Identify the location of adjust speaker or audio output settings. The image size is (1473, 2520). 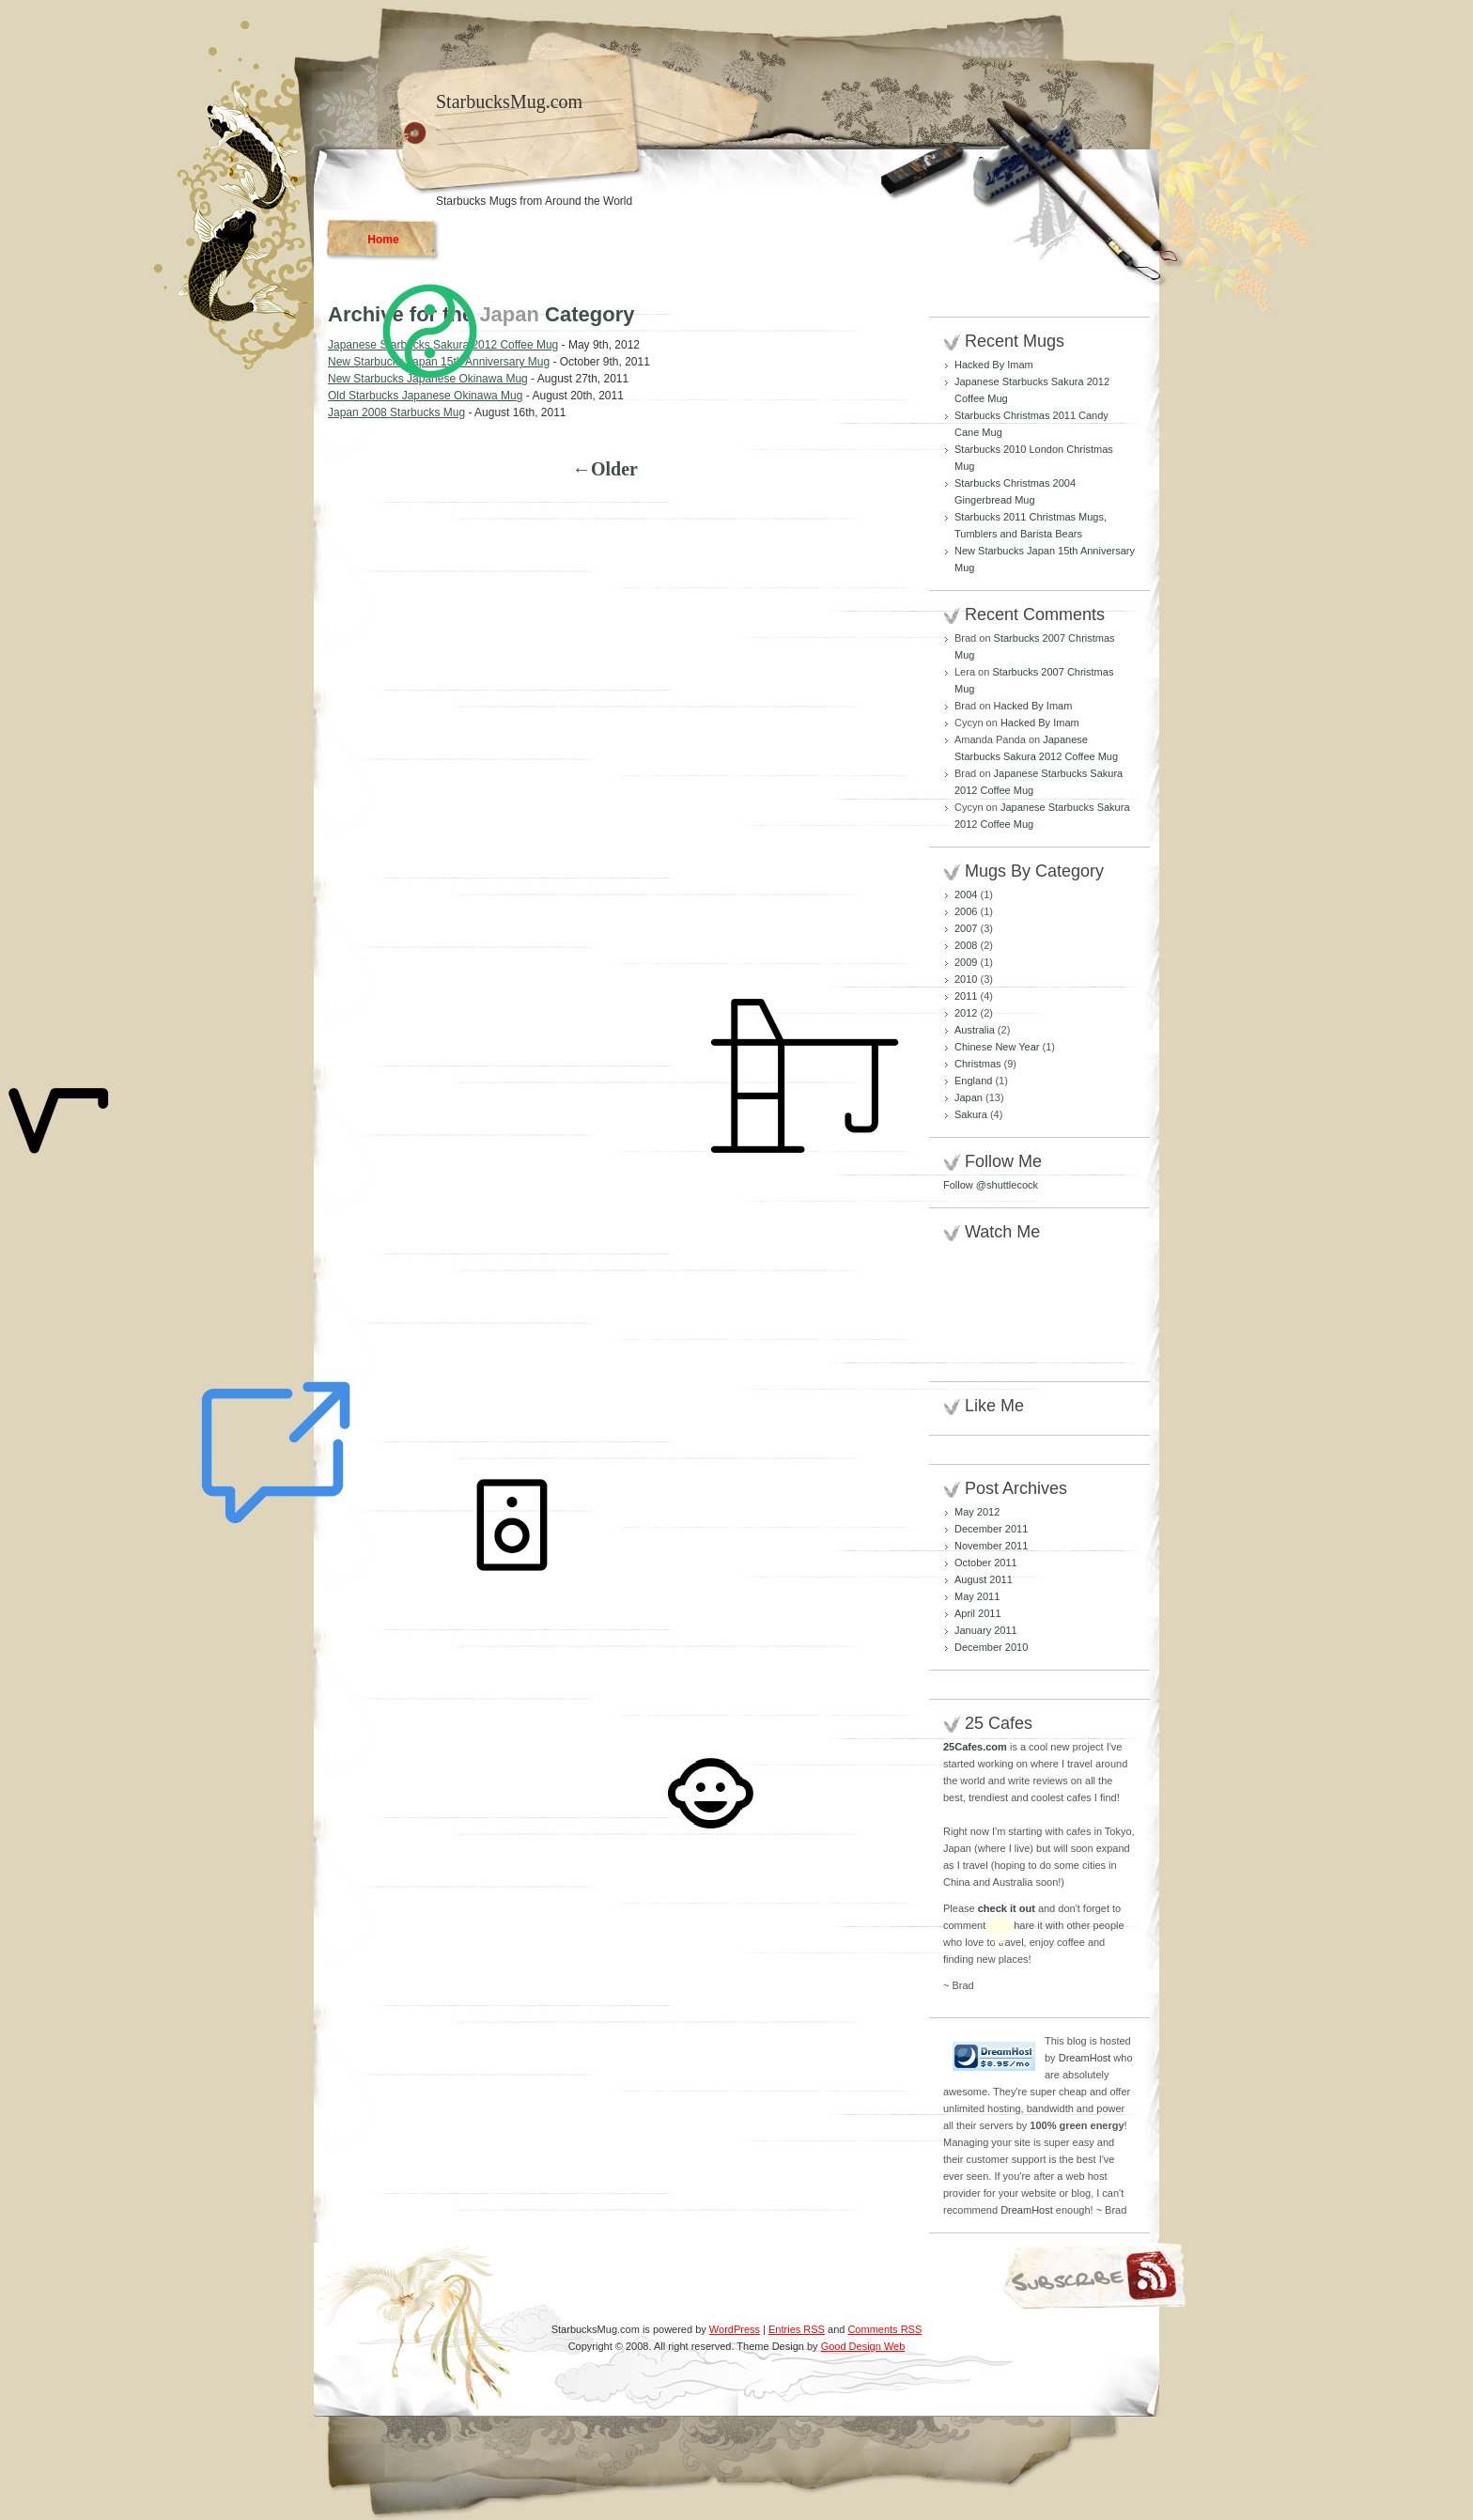
(512, 1525).